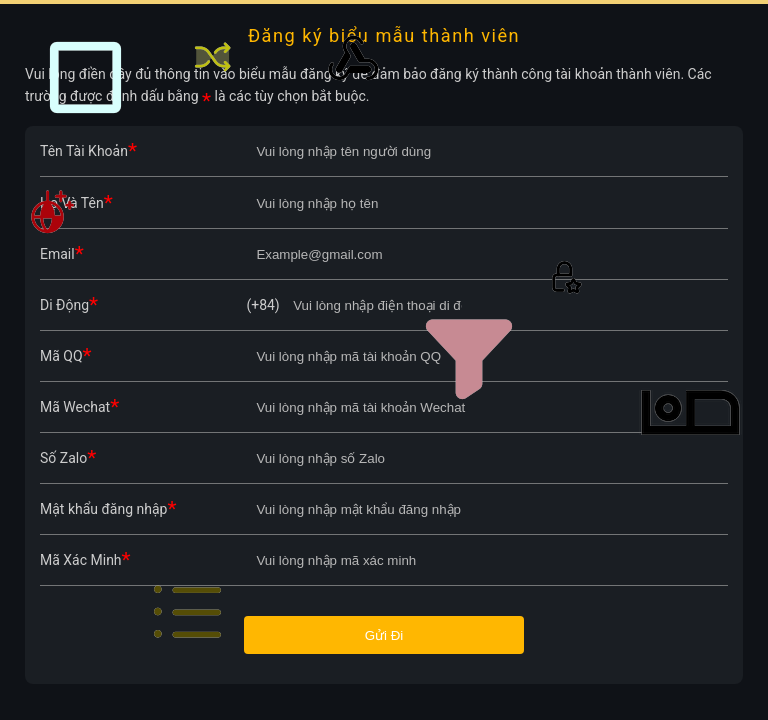  What do you see at coordinates (85, 77) in the screenshot?
I see `stop media playback` at bounding box center [85, 77].